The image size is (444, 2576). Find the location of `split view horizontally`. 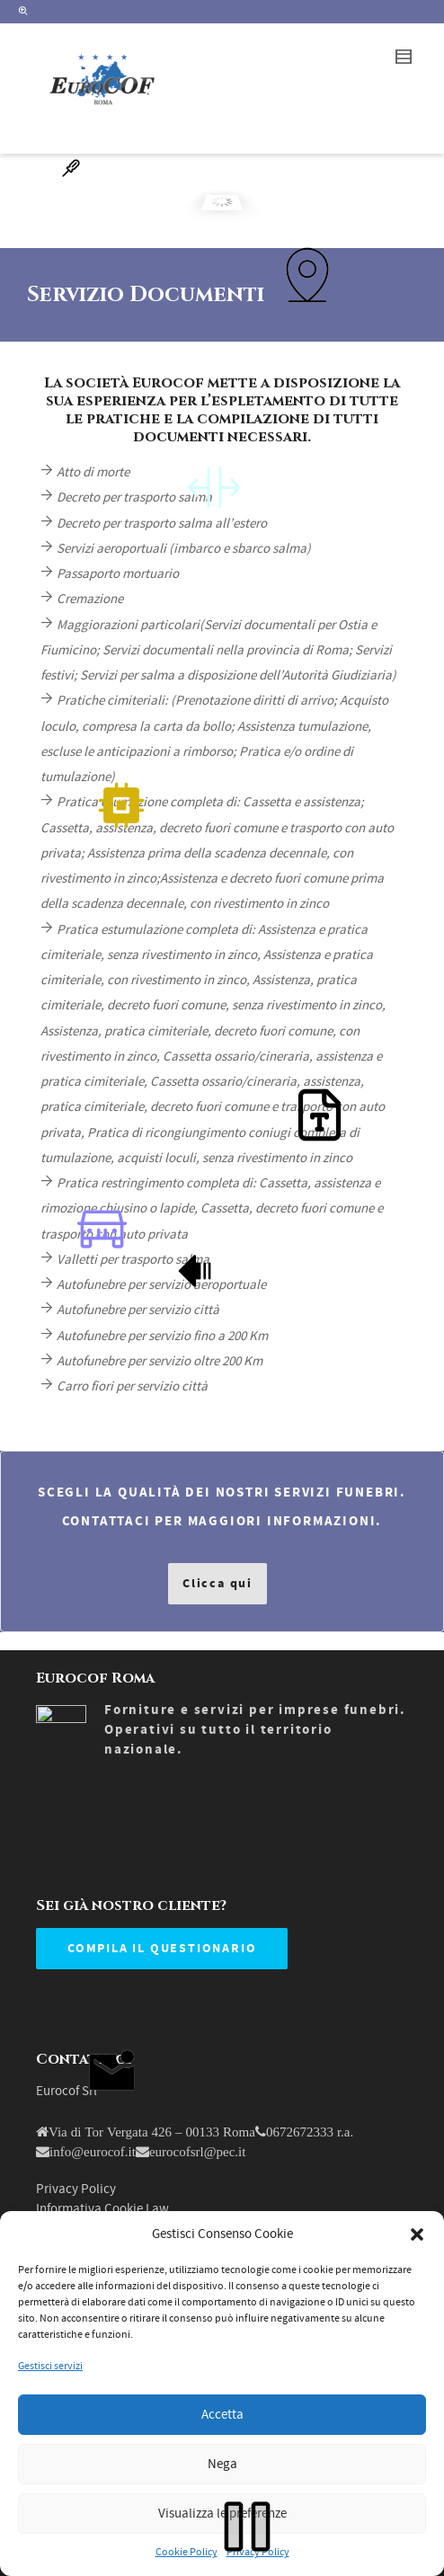

split view horizontally is located at coordinates (214, 487).